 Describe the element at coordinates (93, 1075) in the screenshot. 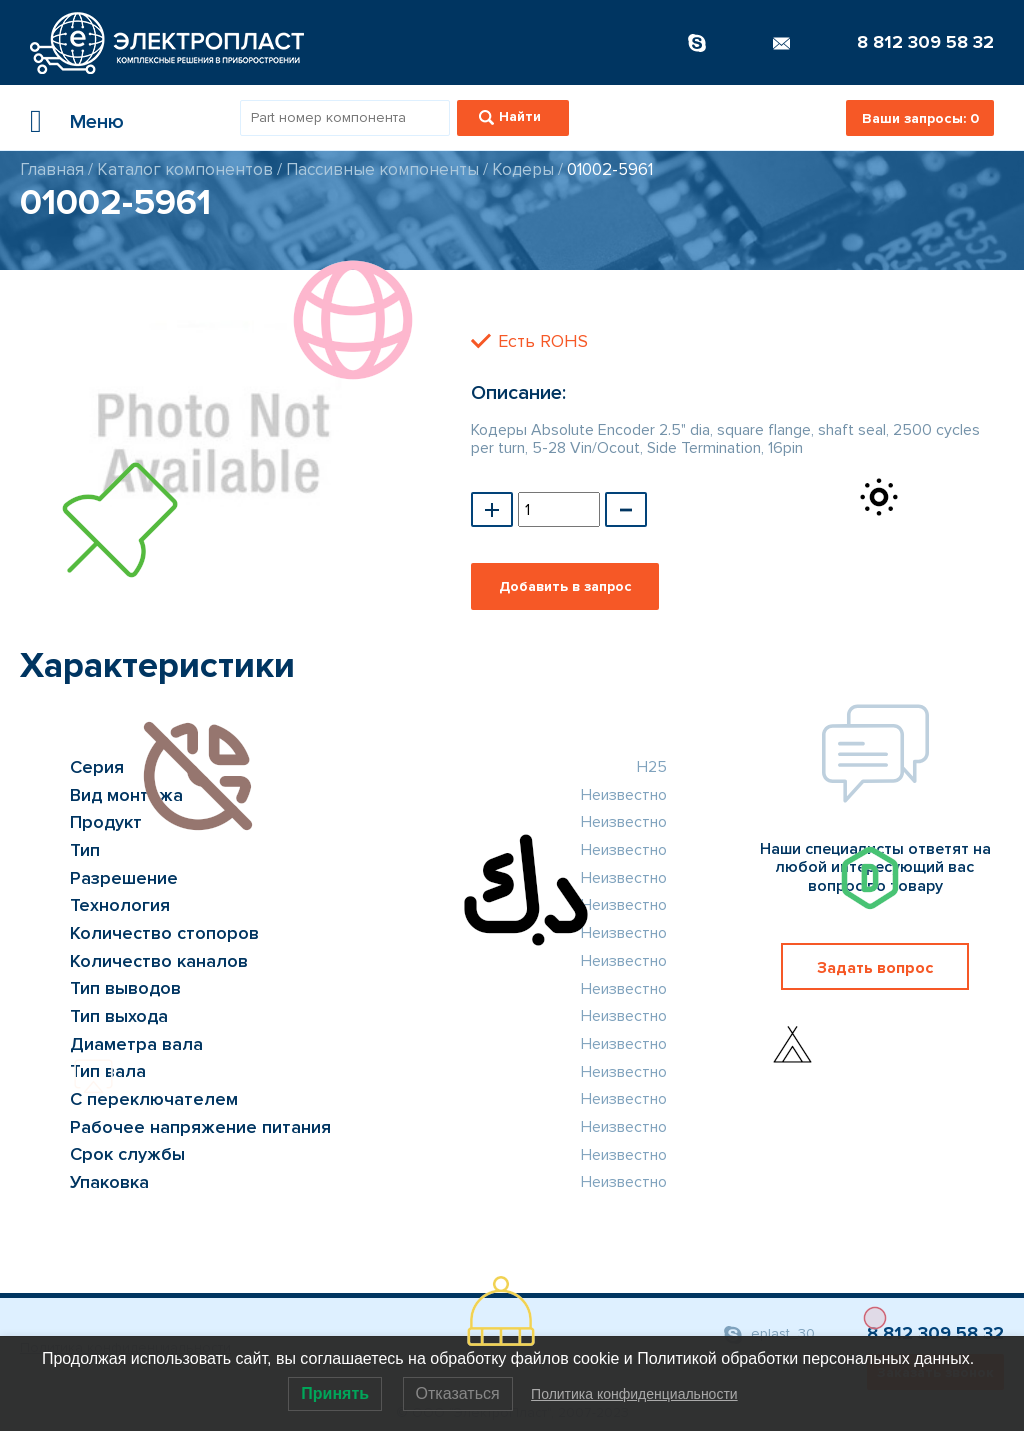

I see `stream content to an external display` at that location.